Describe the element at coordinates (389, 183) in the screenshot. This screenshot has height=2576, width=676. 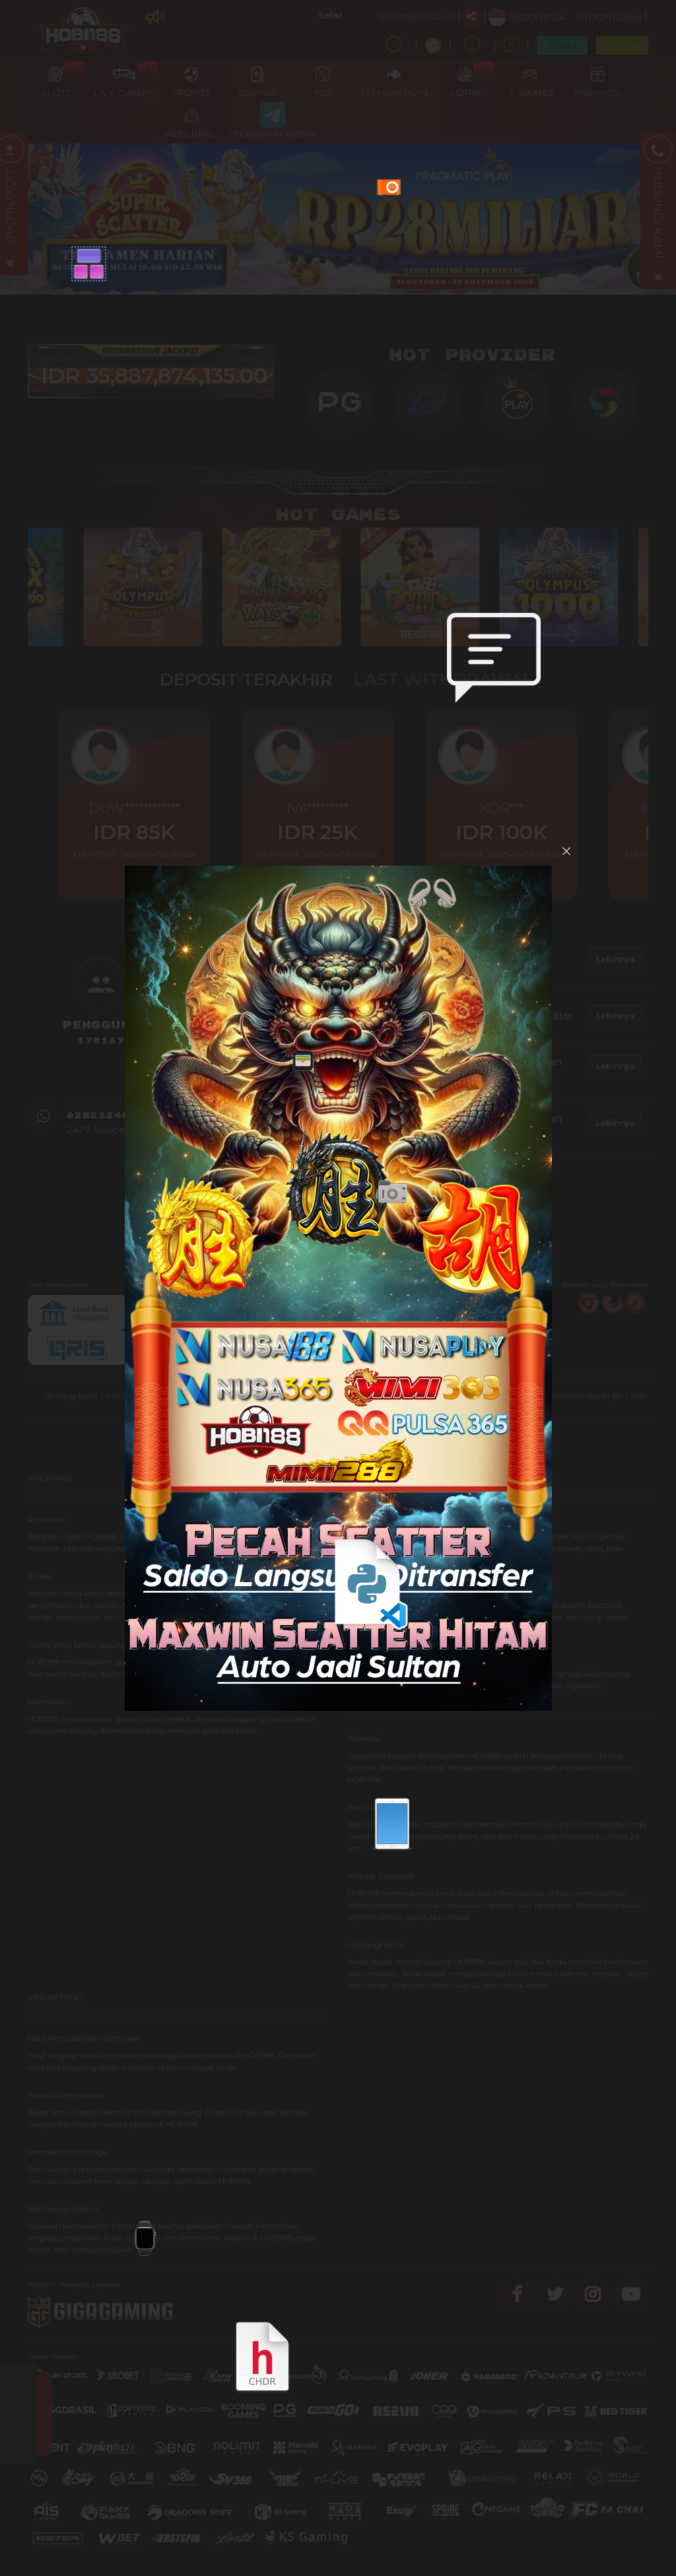
I see `iPod shuffle device connected` at that location.